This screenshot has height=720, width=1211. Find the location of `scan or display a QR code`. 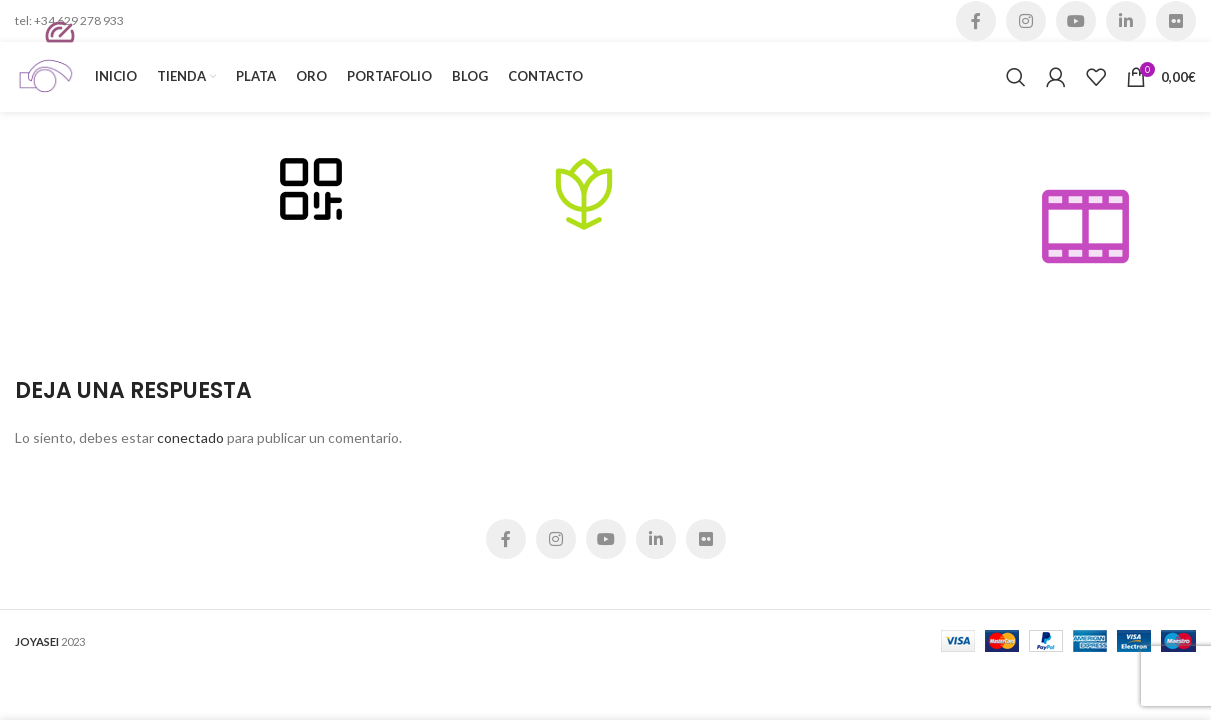

scan or display a QR code is located at coordinates (311, 189).